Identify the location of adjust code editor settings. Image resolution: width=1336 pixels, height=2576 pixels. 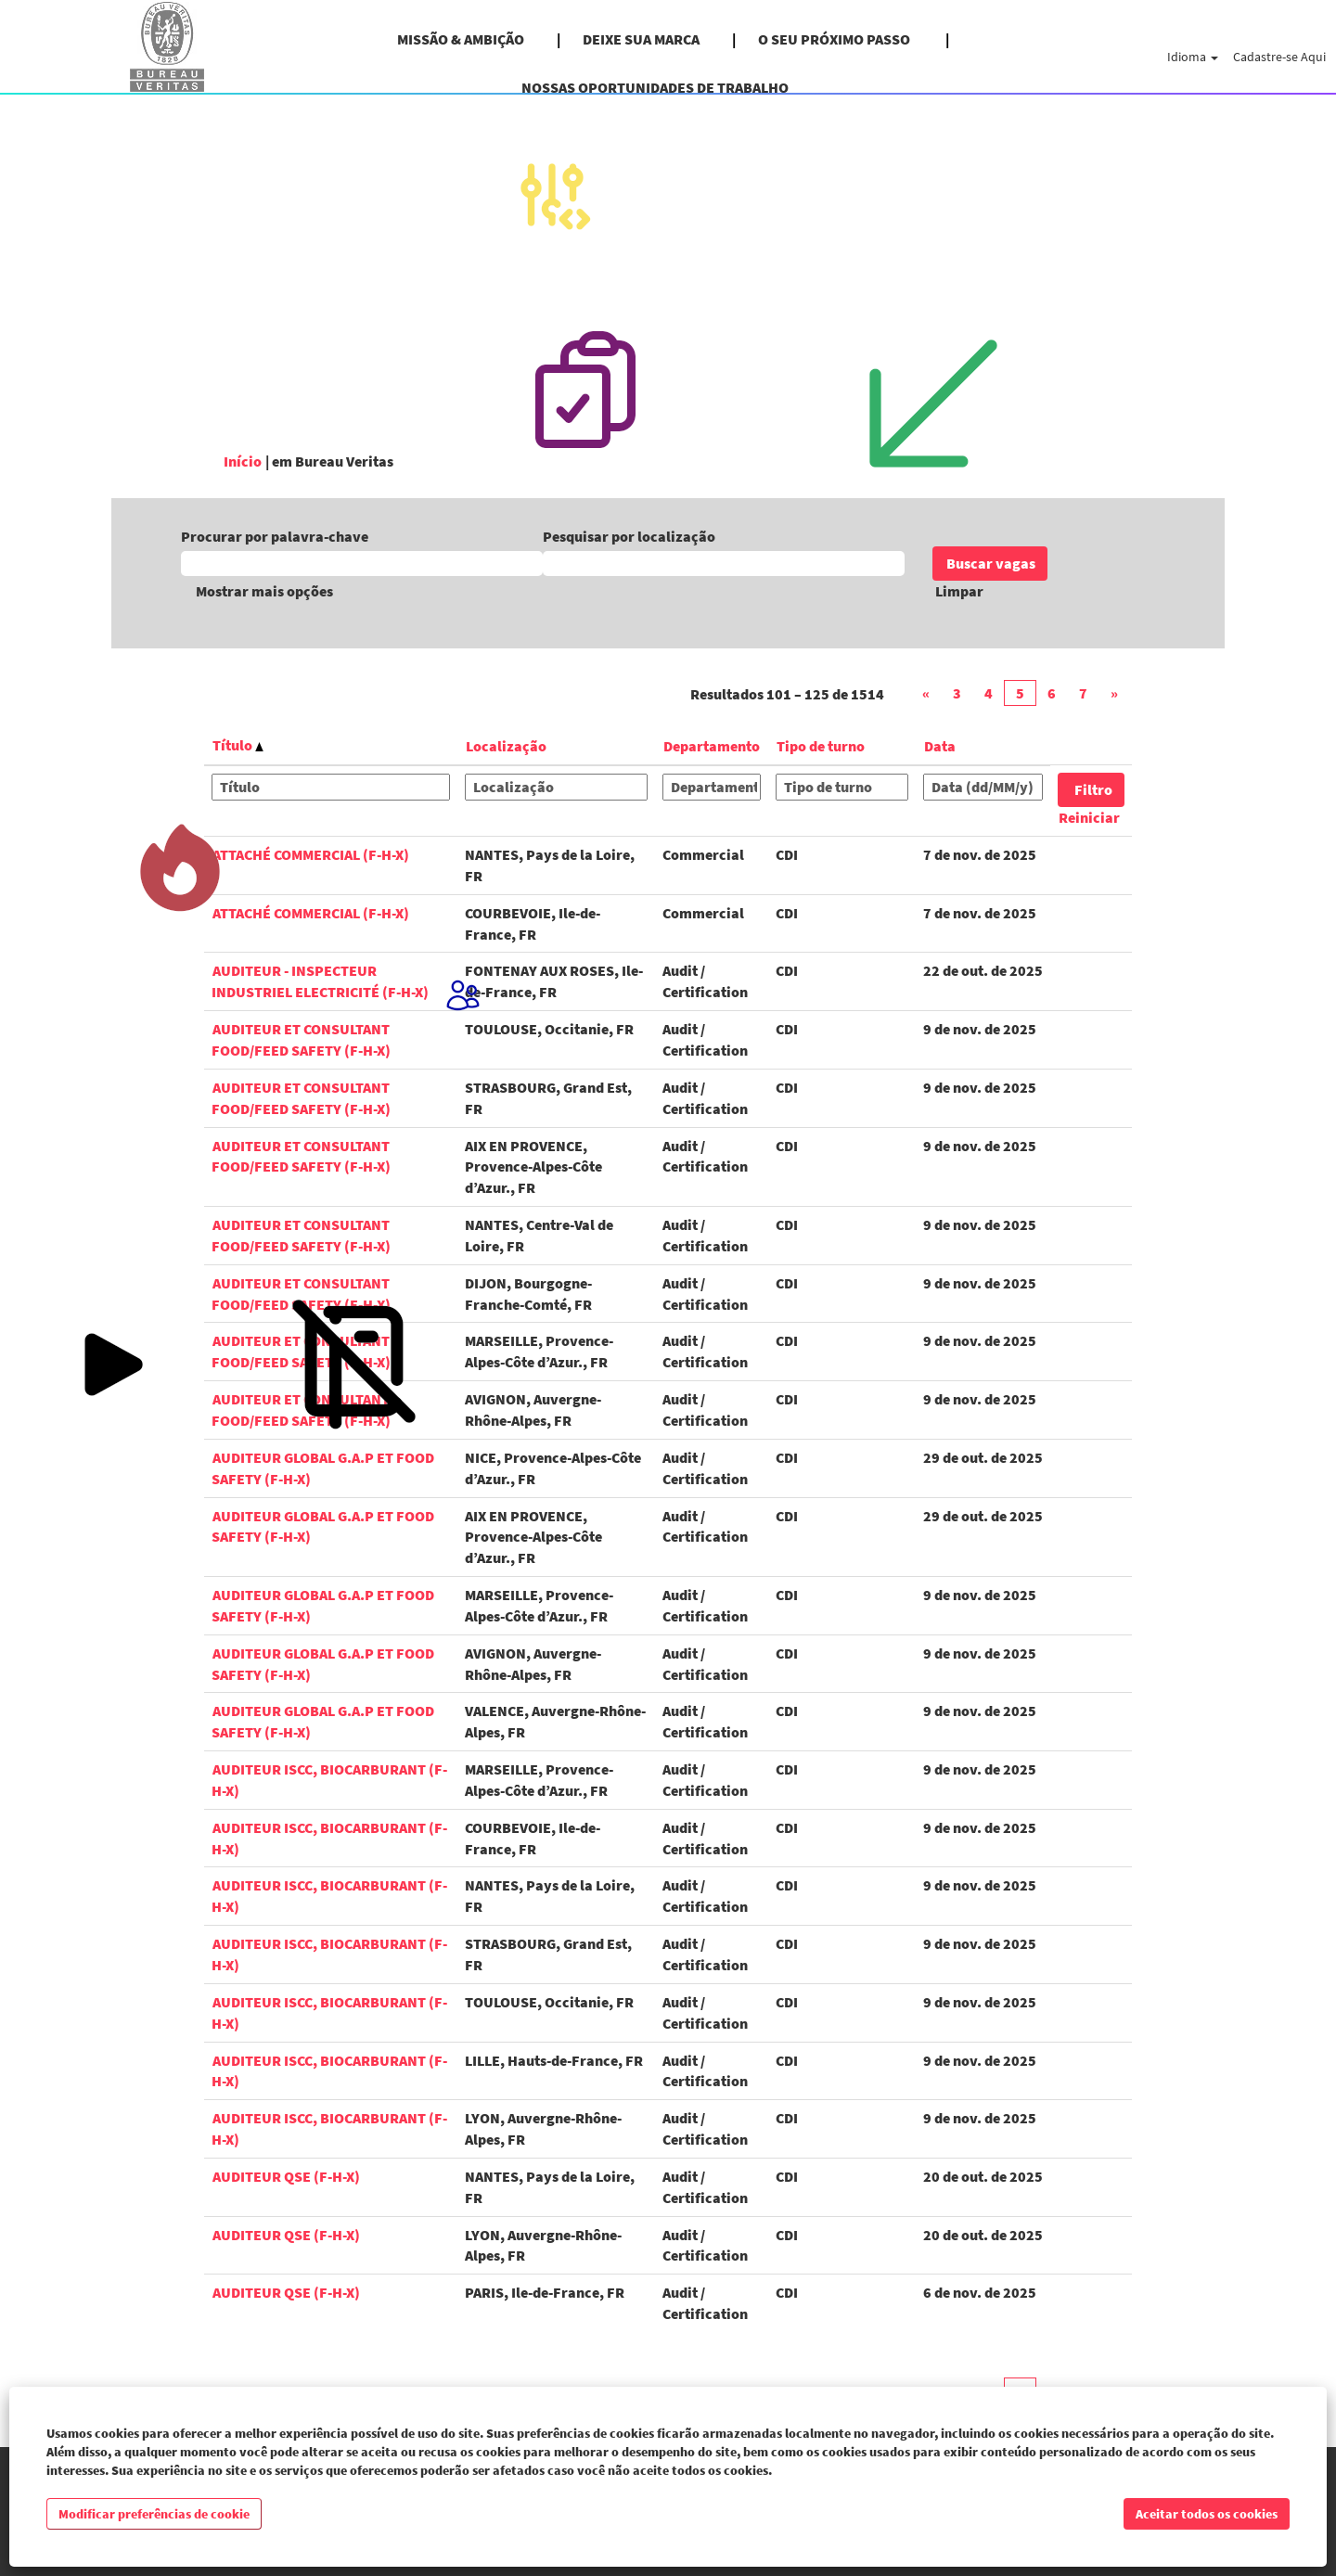
(552, 195).